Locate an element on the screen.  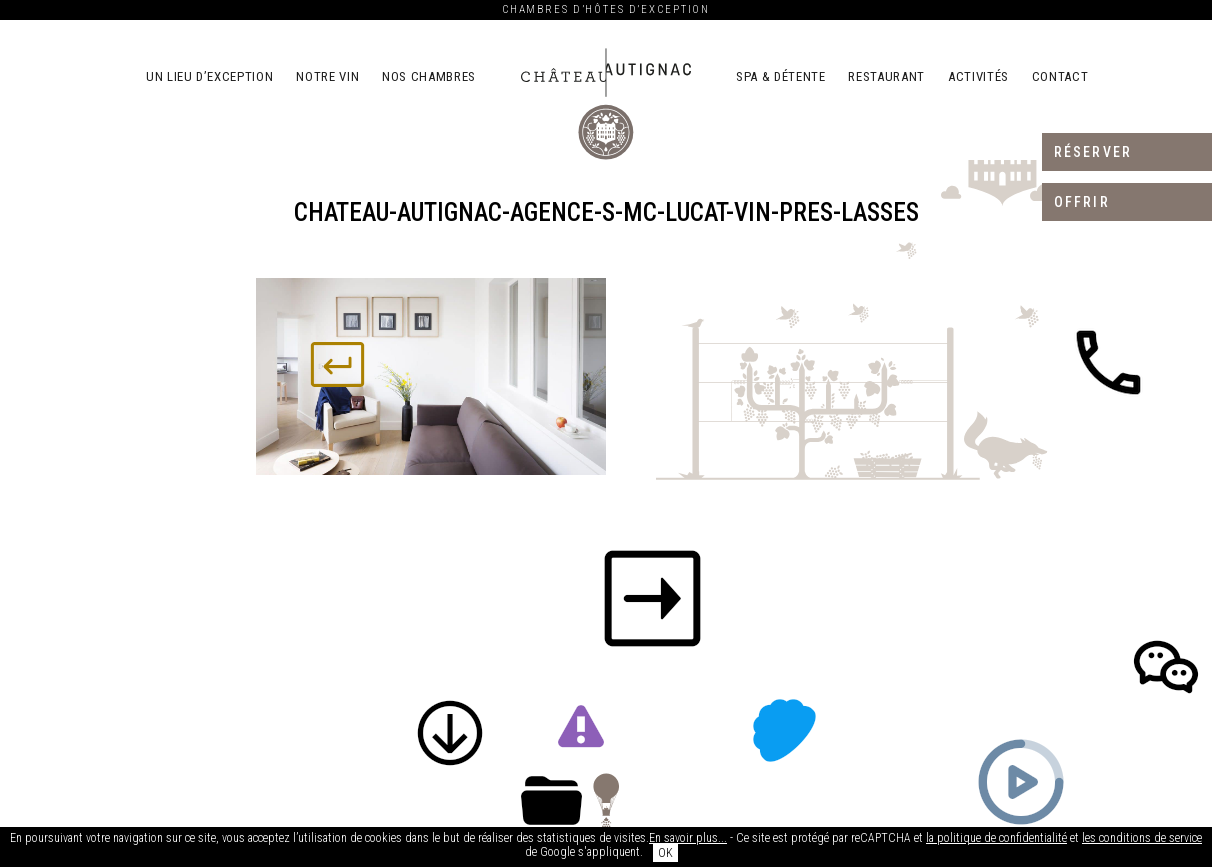
indicates a renamed file in a diff view is located at coordinates (652, 598).